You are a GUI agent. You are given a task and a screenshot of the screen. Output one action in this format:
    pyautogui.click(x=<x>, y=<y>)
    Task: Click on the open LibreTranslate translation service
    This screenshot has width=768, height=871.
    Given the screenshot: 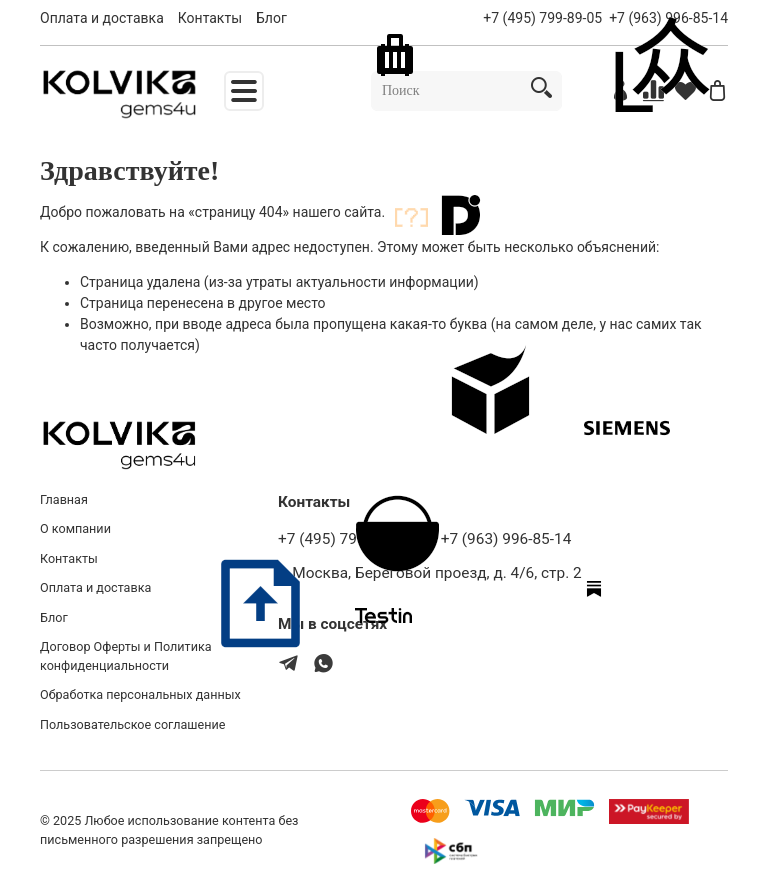 What is the action you would take?
    pyautogui.click(x=662, y=64)
    